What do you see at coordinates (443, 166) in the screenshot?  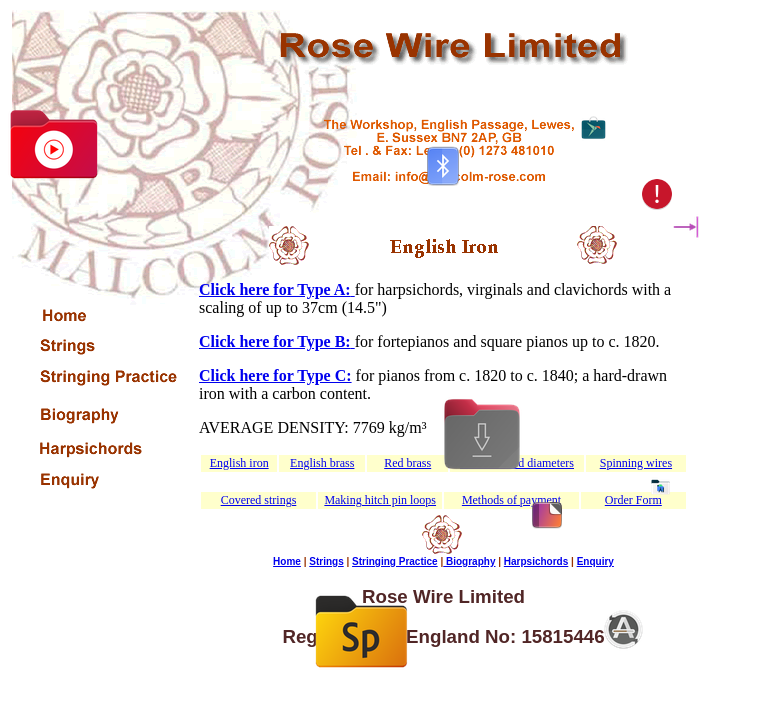 I see `indicates bluetooth is currently active` at bounding box center [443, 166].